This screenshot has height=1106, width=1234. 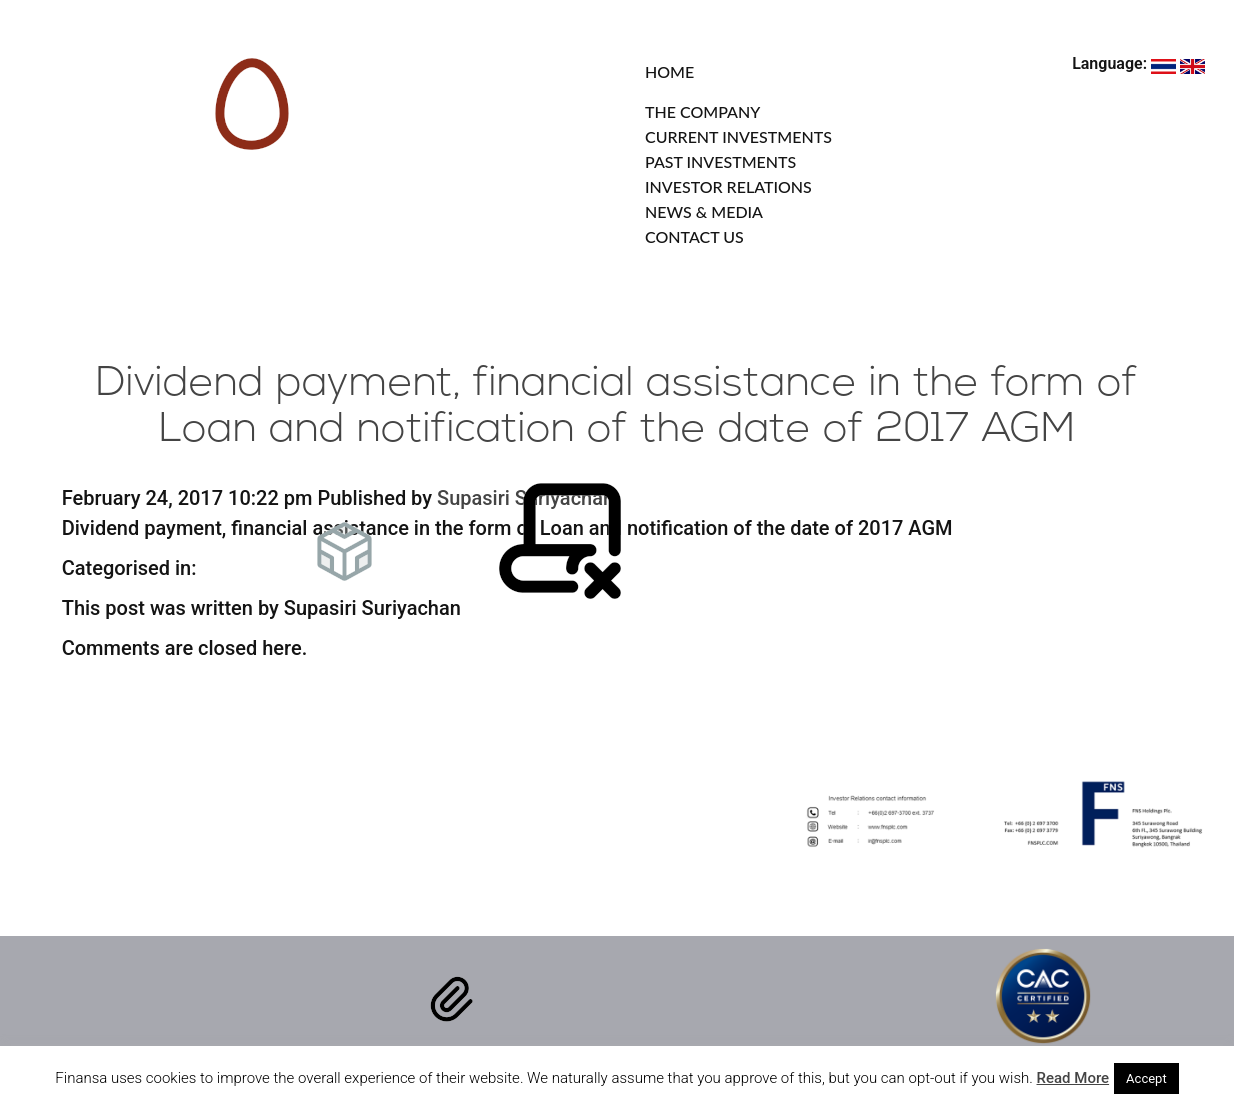 I want to click on indicates an egg or egg-related item, so click(x=252, y=104).